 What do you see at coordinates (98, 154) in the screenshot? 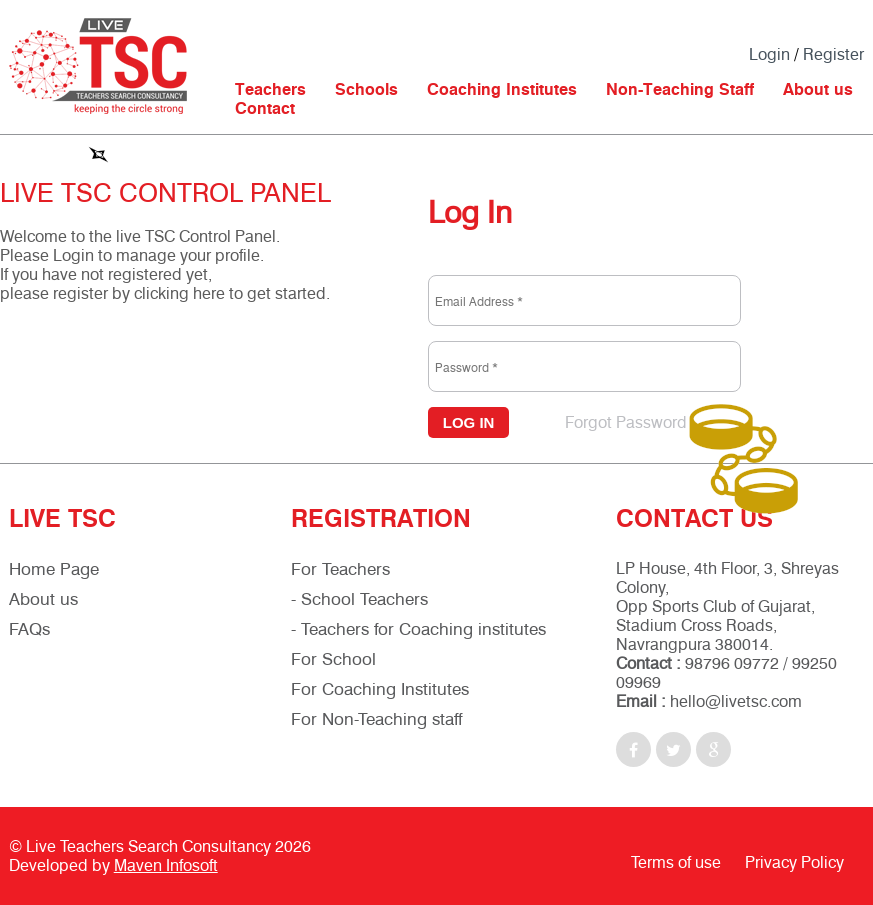
I see `mark as favorite` at bounding box center [98, 154].